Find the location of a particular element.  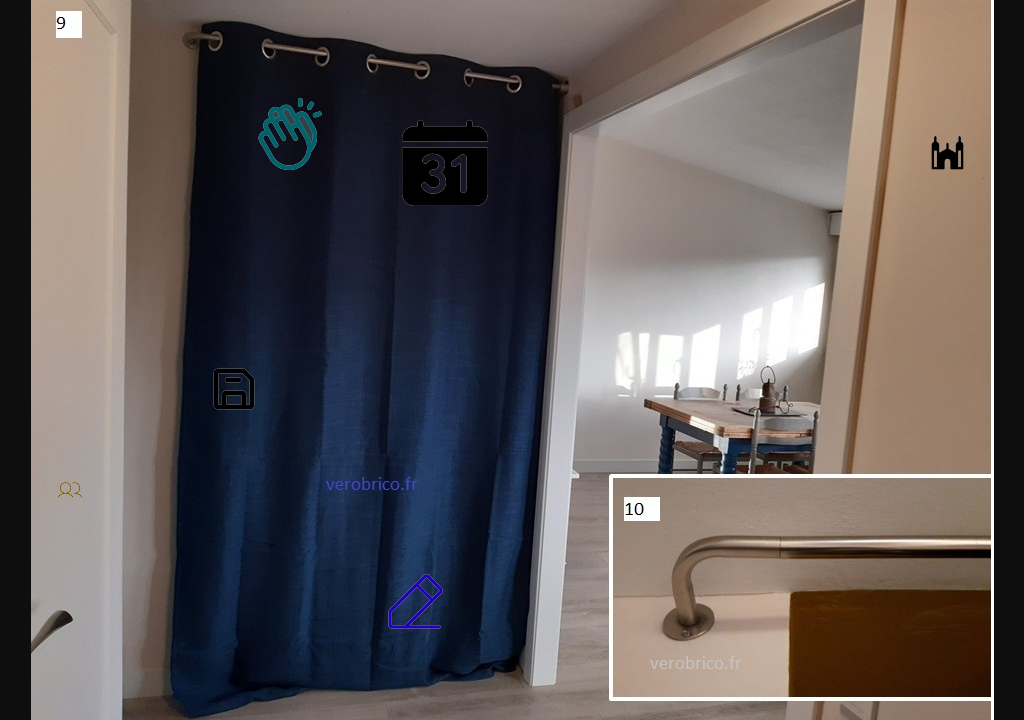

save current file or document is located at coordinates (234, 389).